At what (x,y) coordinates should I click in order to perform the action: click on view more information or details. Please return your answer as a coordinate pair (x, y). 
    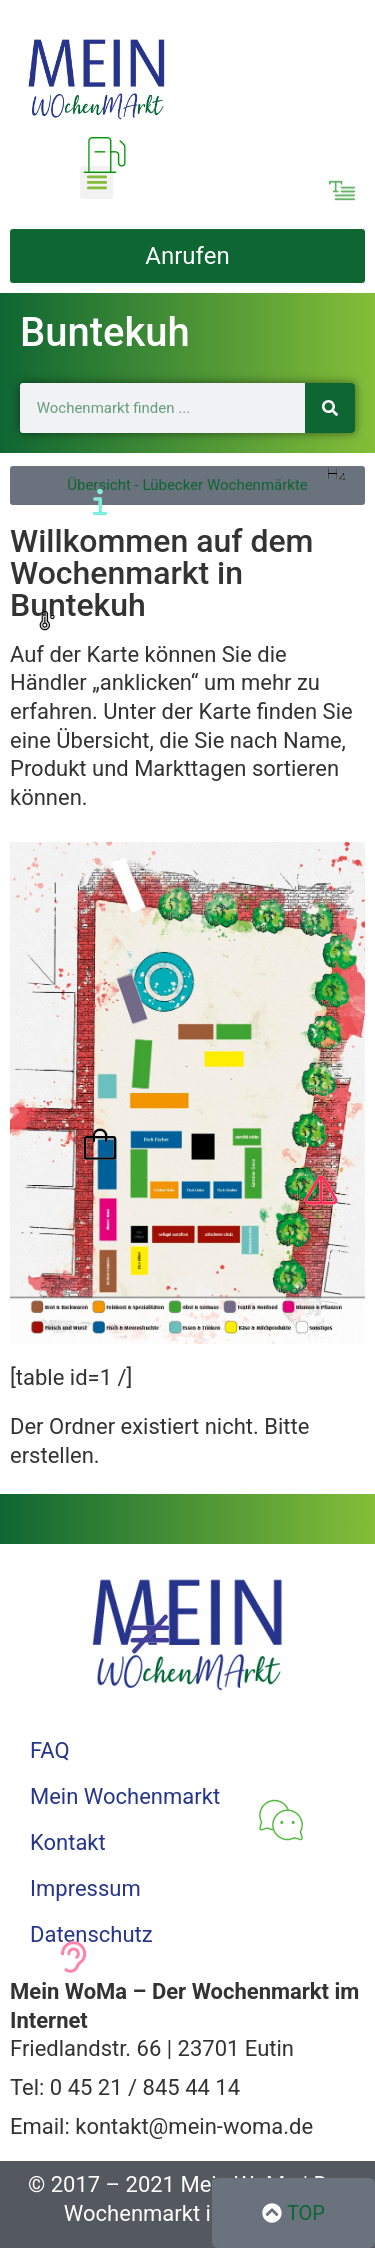
    Looking at the image, I should click on (100, 502).